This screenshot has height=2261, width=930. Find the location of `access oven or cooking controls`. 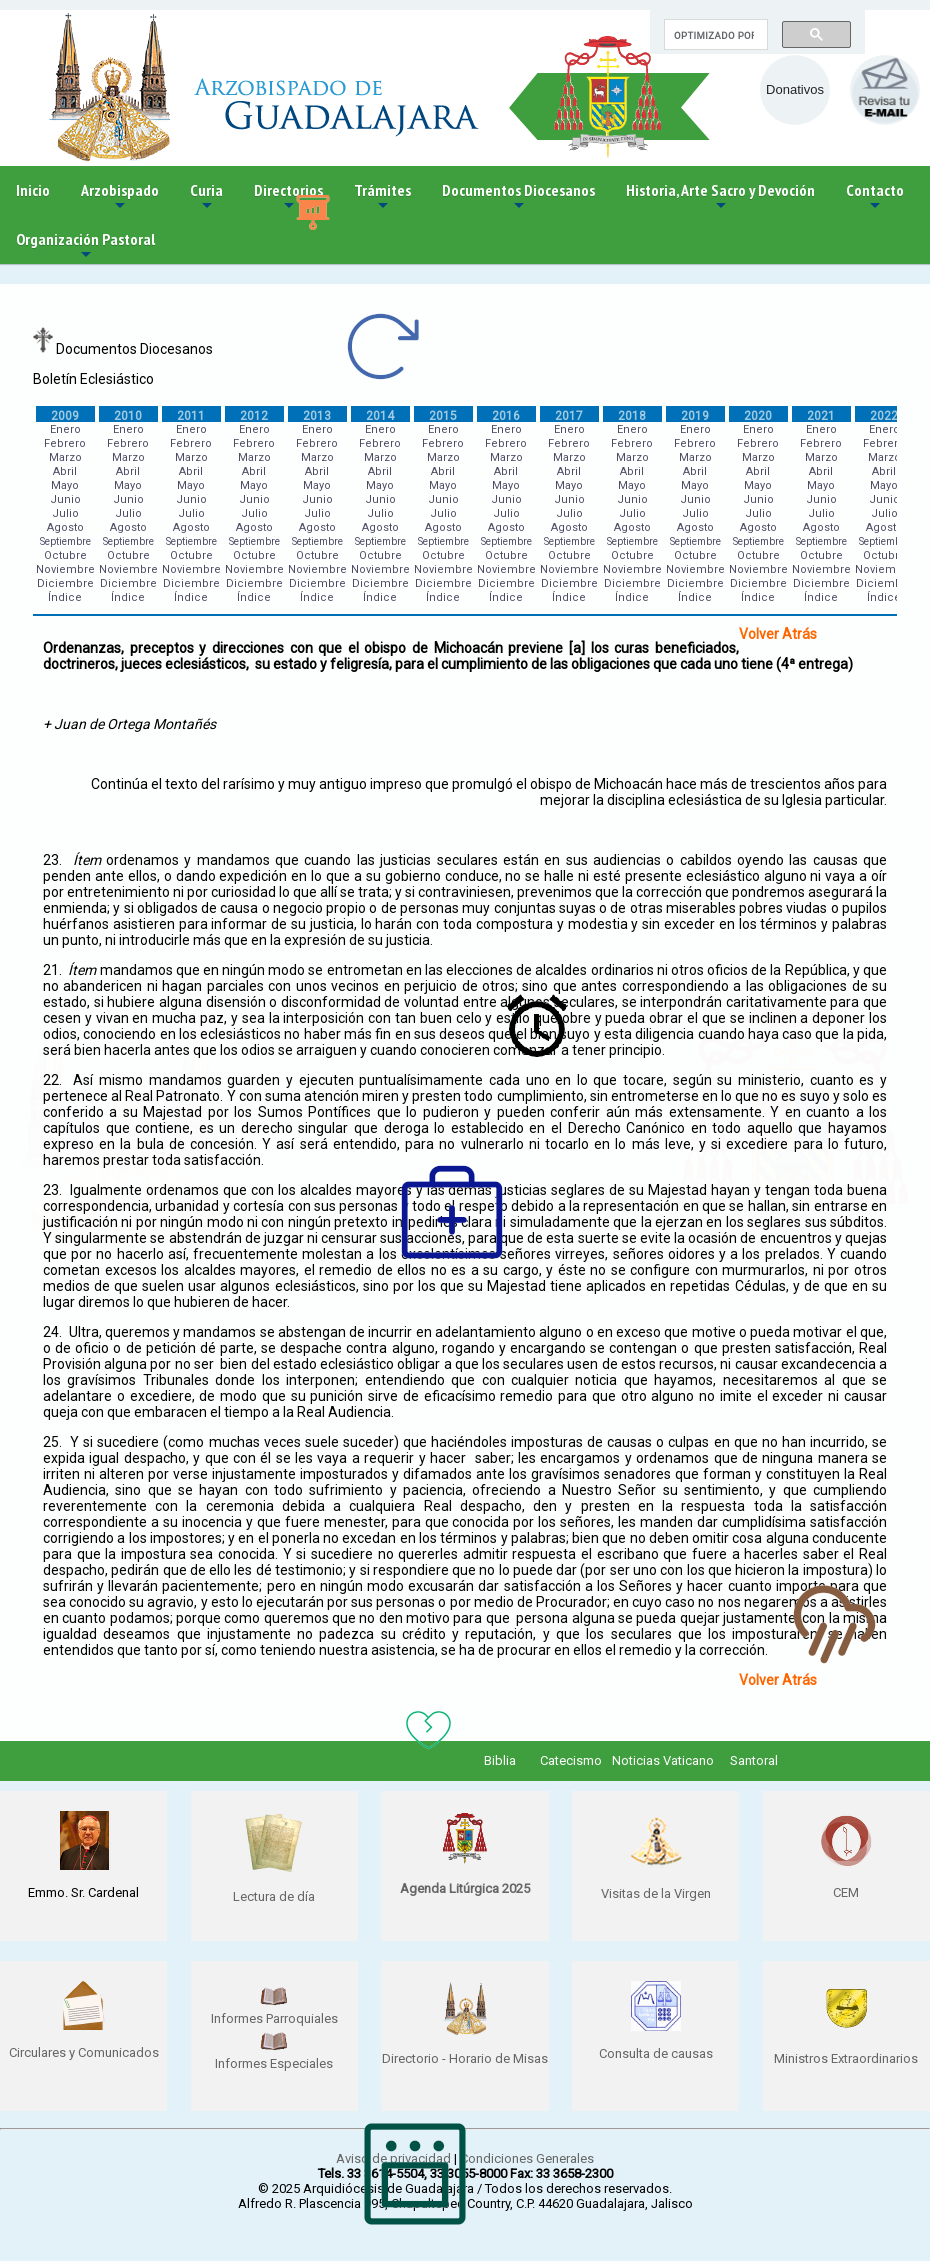

access oven or cooking controls is located at coordinates (415, 2174).